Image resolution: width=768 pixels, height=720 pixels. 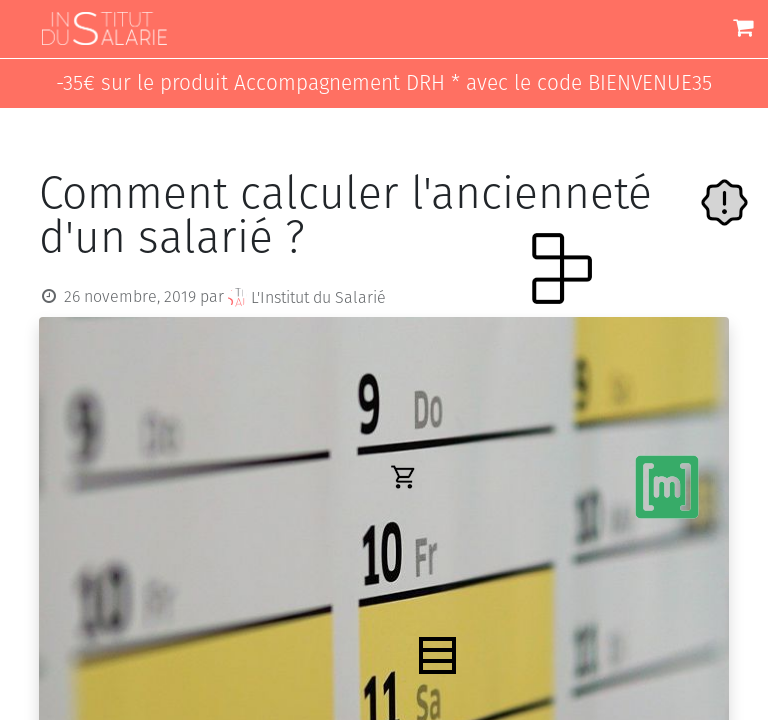 What do you see at coordinates (724, 202) in the screenshot?
I see `indicates a warning or important notice` at bounding box center [724, 202].